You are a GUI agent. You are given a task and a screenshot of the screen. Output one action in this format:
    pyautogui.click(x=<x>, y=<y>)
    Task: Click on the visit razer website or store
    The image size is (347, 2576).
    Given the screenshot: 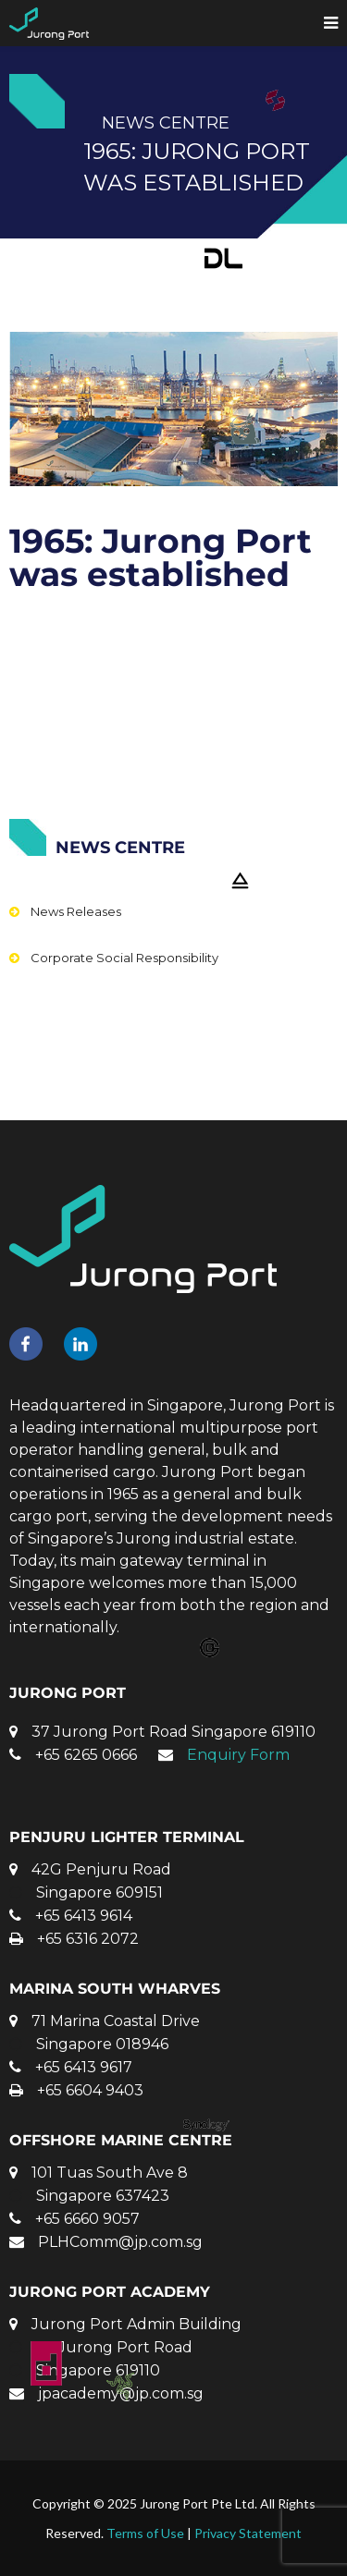 What is the action you would take?
    pyautogui.click(x=120, y=2387)
    